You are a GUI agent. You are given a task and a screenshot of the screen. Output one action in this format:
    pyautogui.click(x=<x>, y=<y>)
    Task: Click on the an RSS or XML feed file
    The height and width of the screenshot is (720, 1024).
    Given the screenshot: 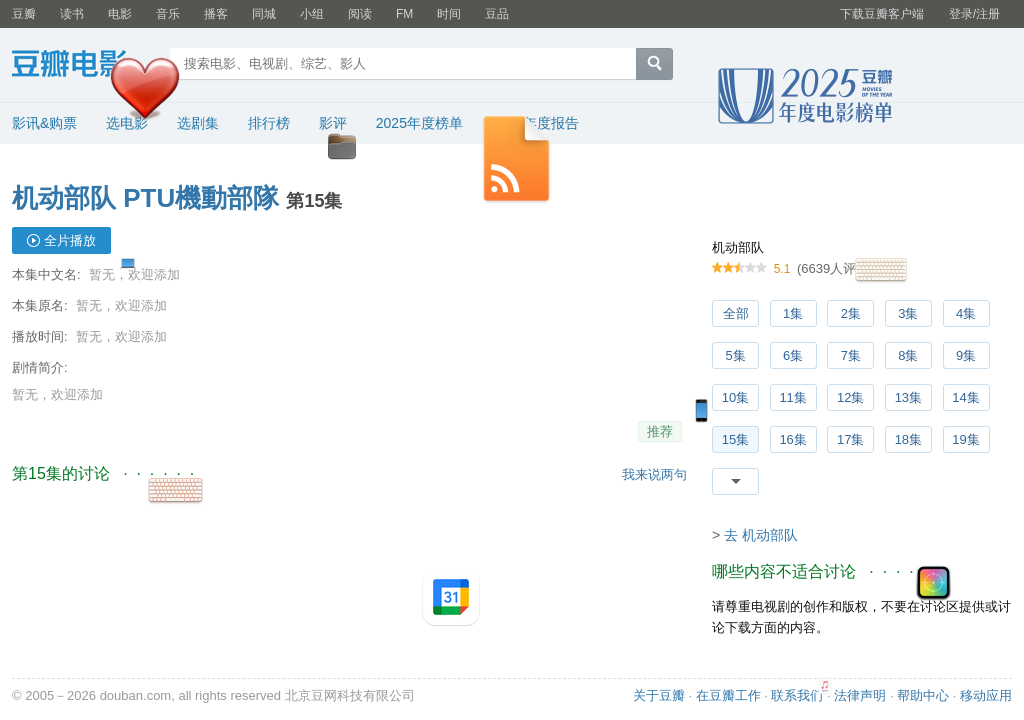 What is the action you would take?
    pyautogui.click(x=516, y=158)
    